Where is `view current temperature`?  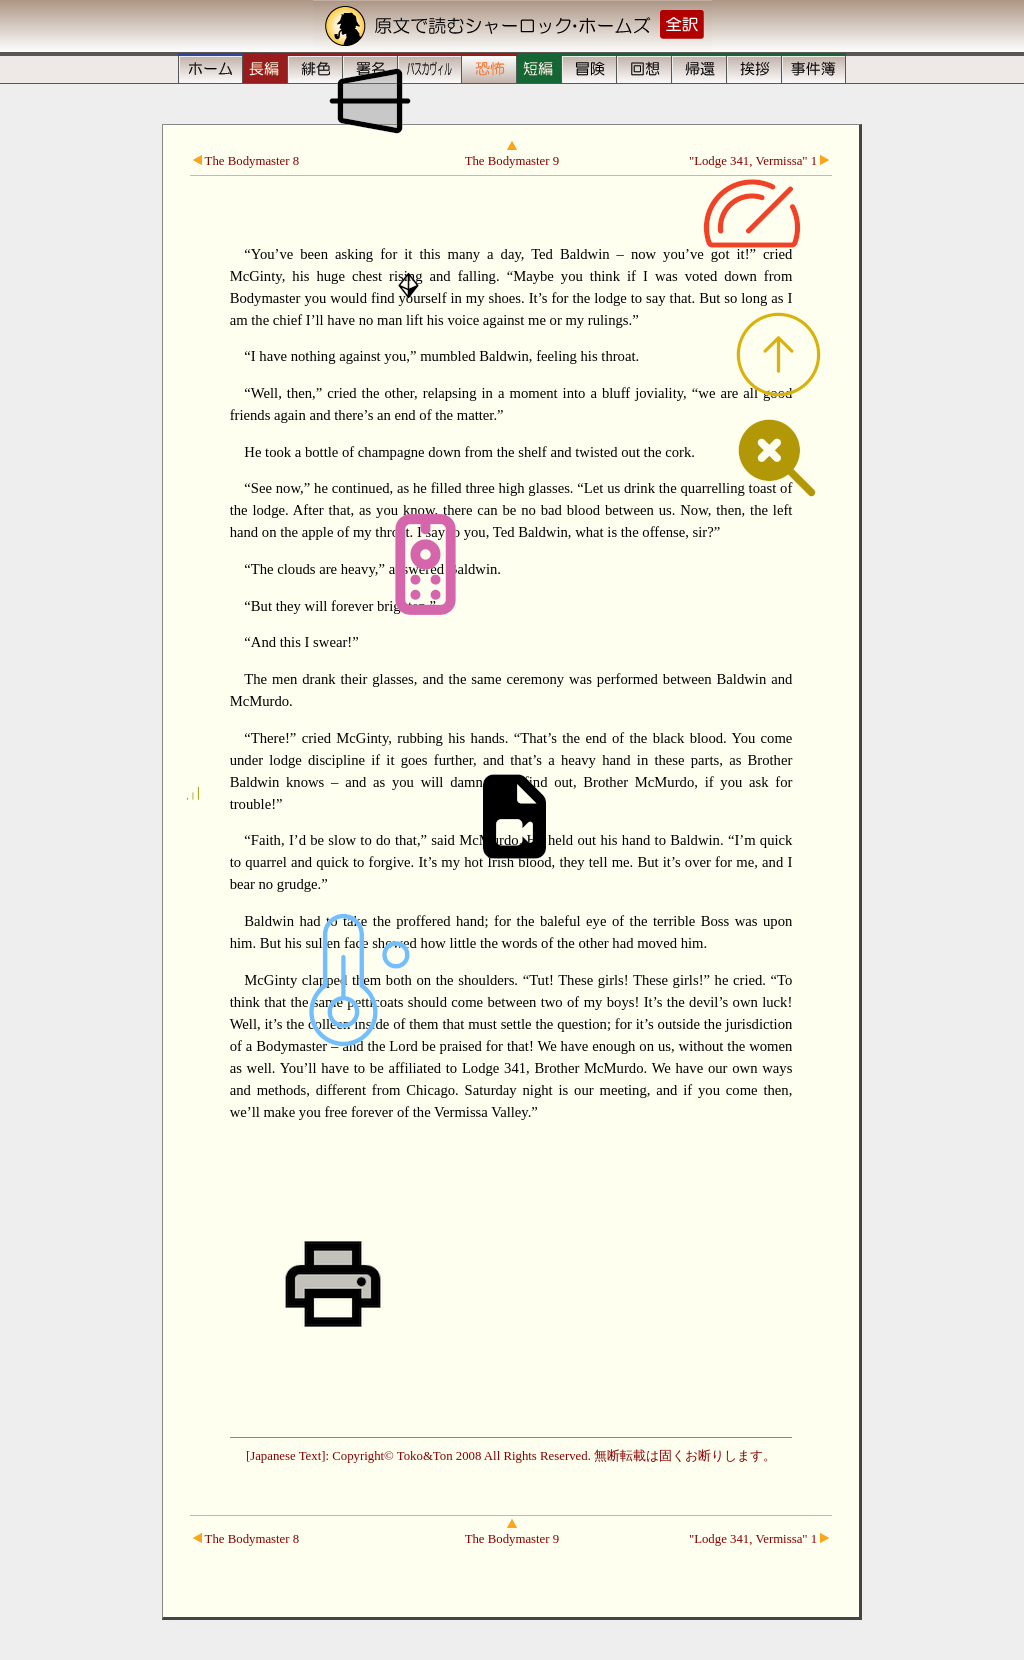
view current temperature is located at coordinates (348, 980).